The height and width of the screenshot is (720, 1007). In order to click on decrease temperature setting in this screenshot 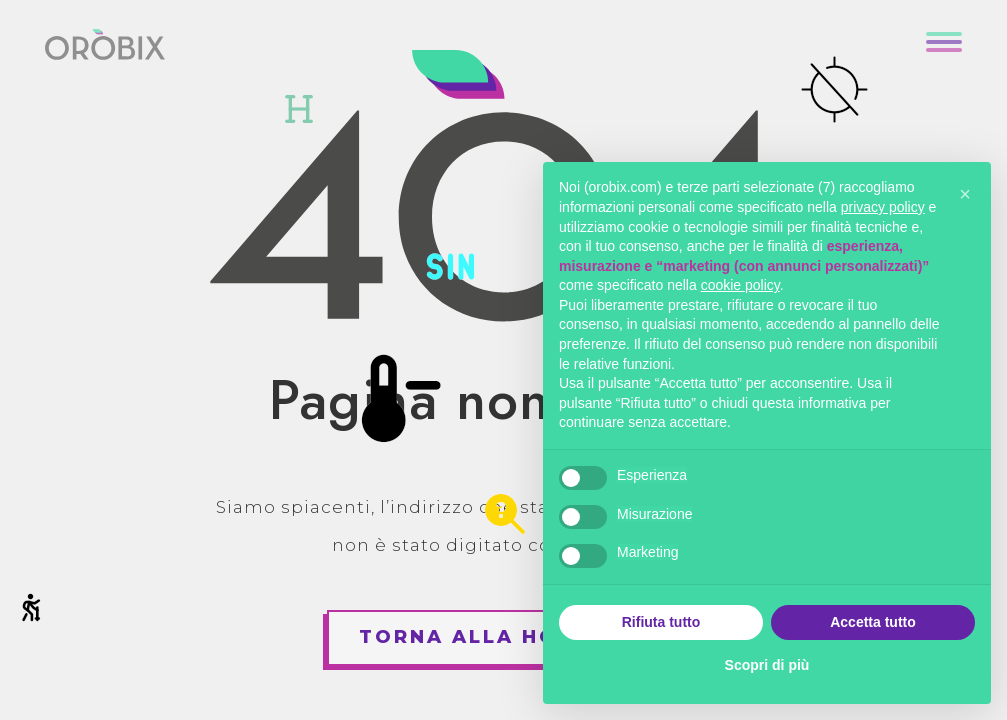, I will do `click(392, 398)`.